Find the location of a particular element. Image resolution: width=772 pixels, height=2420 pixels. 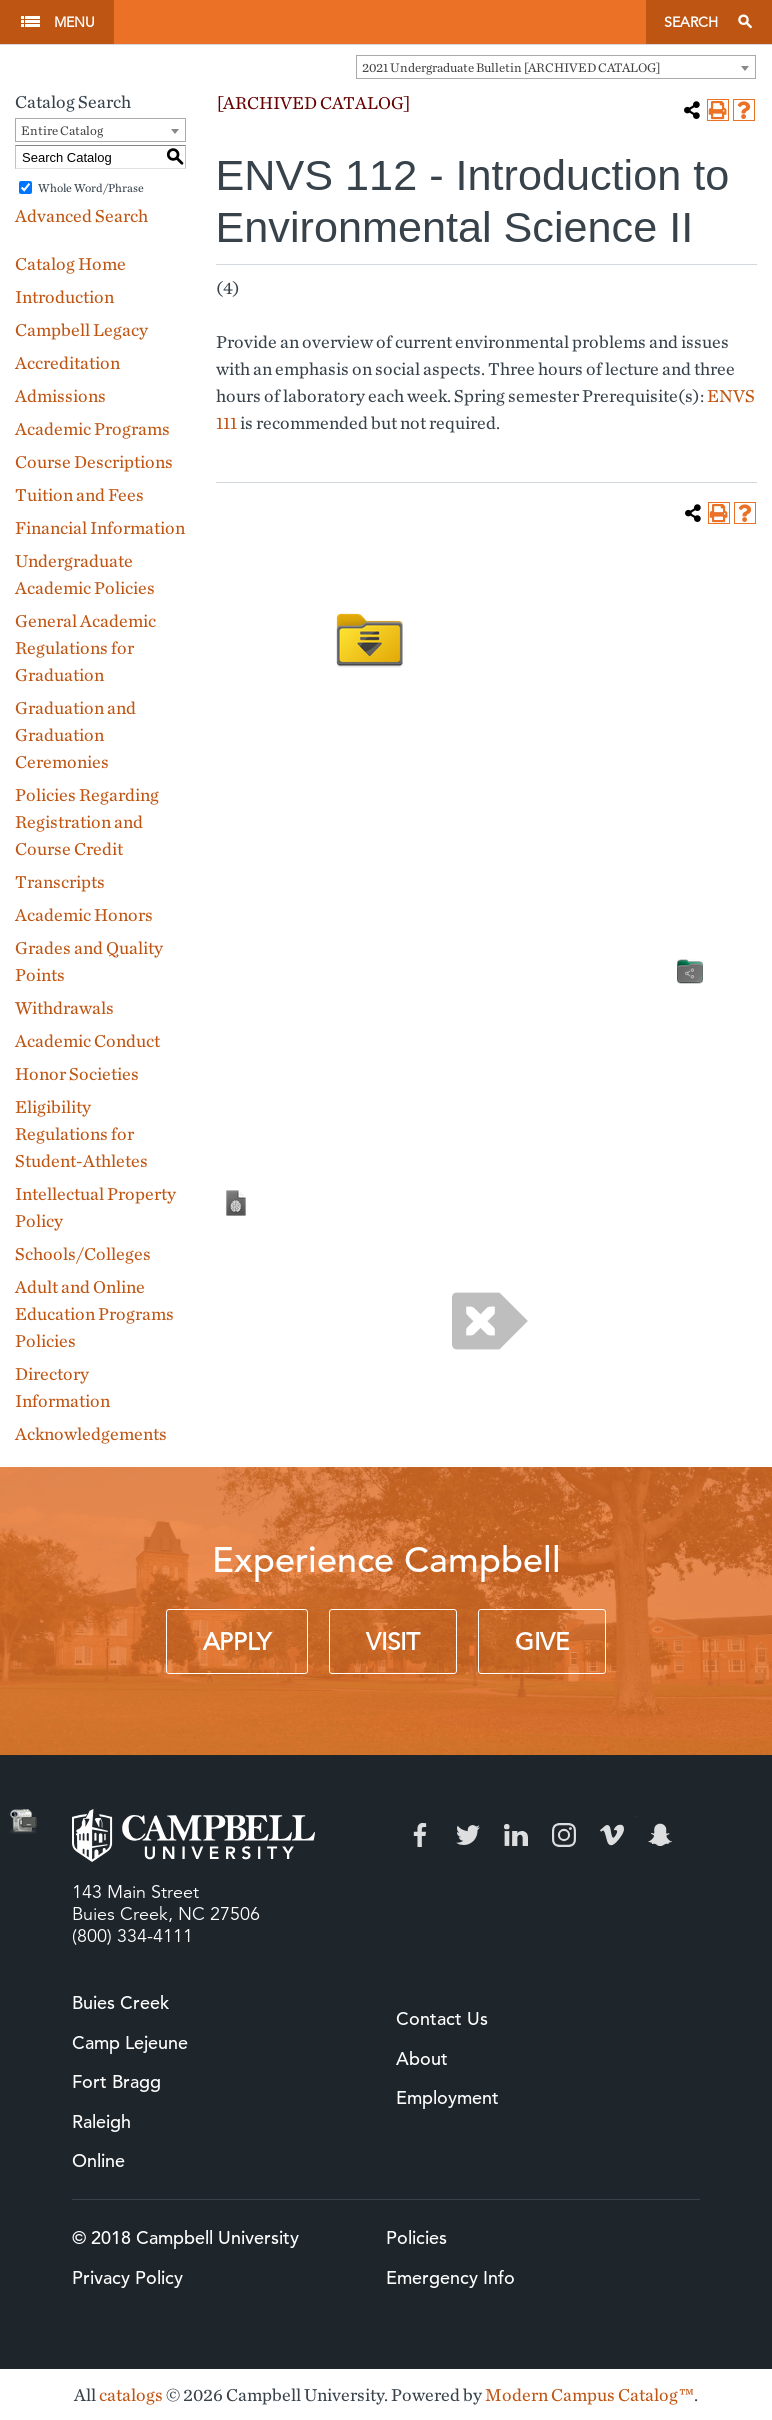

open your getgo download manager folder is located at coordinates (369, 641).